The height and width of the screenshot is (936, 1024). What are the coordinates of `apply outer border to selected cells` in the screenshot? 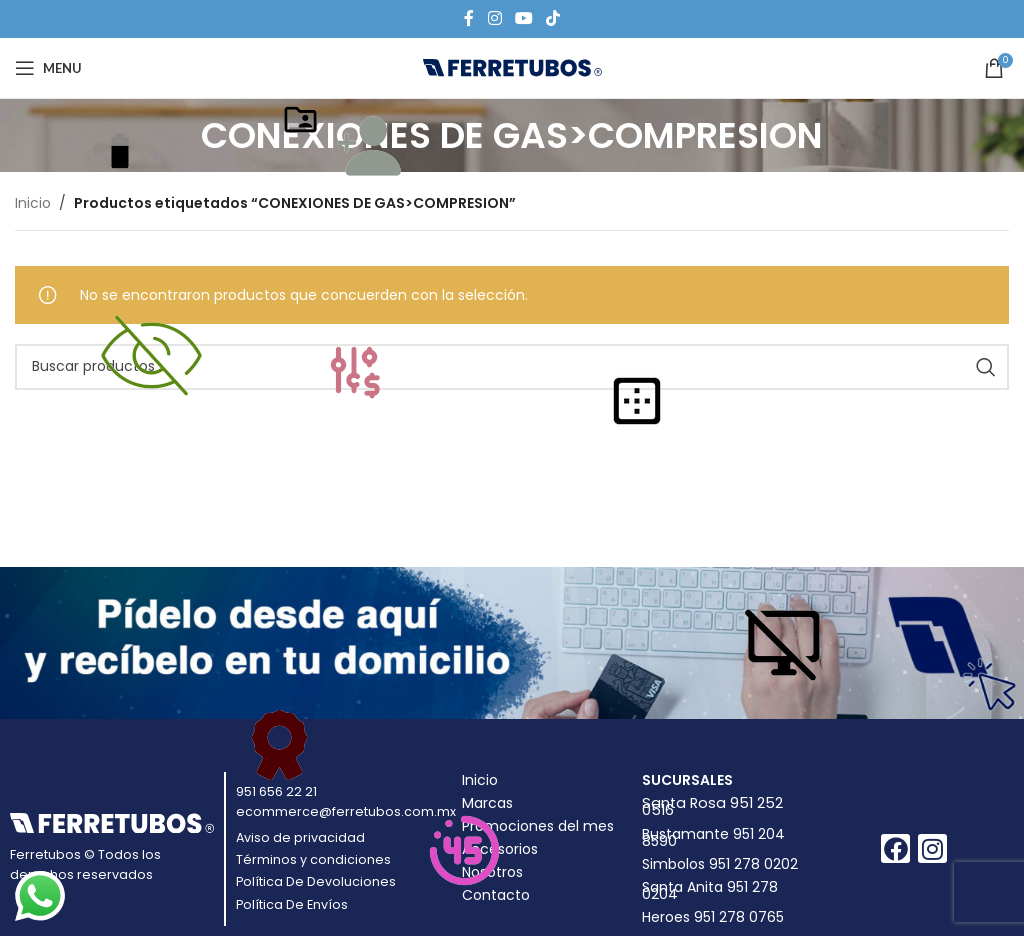 It's located at (637, 401).